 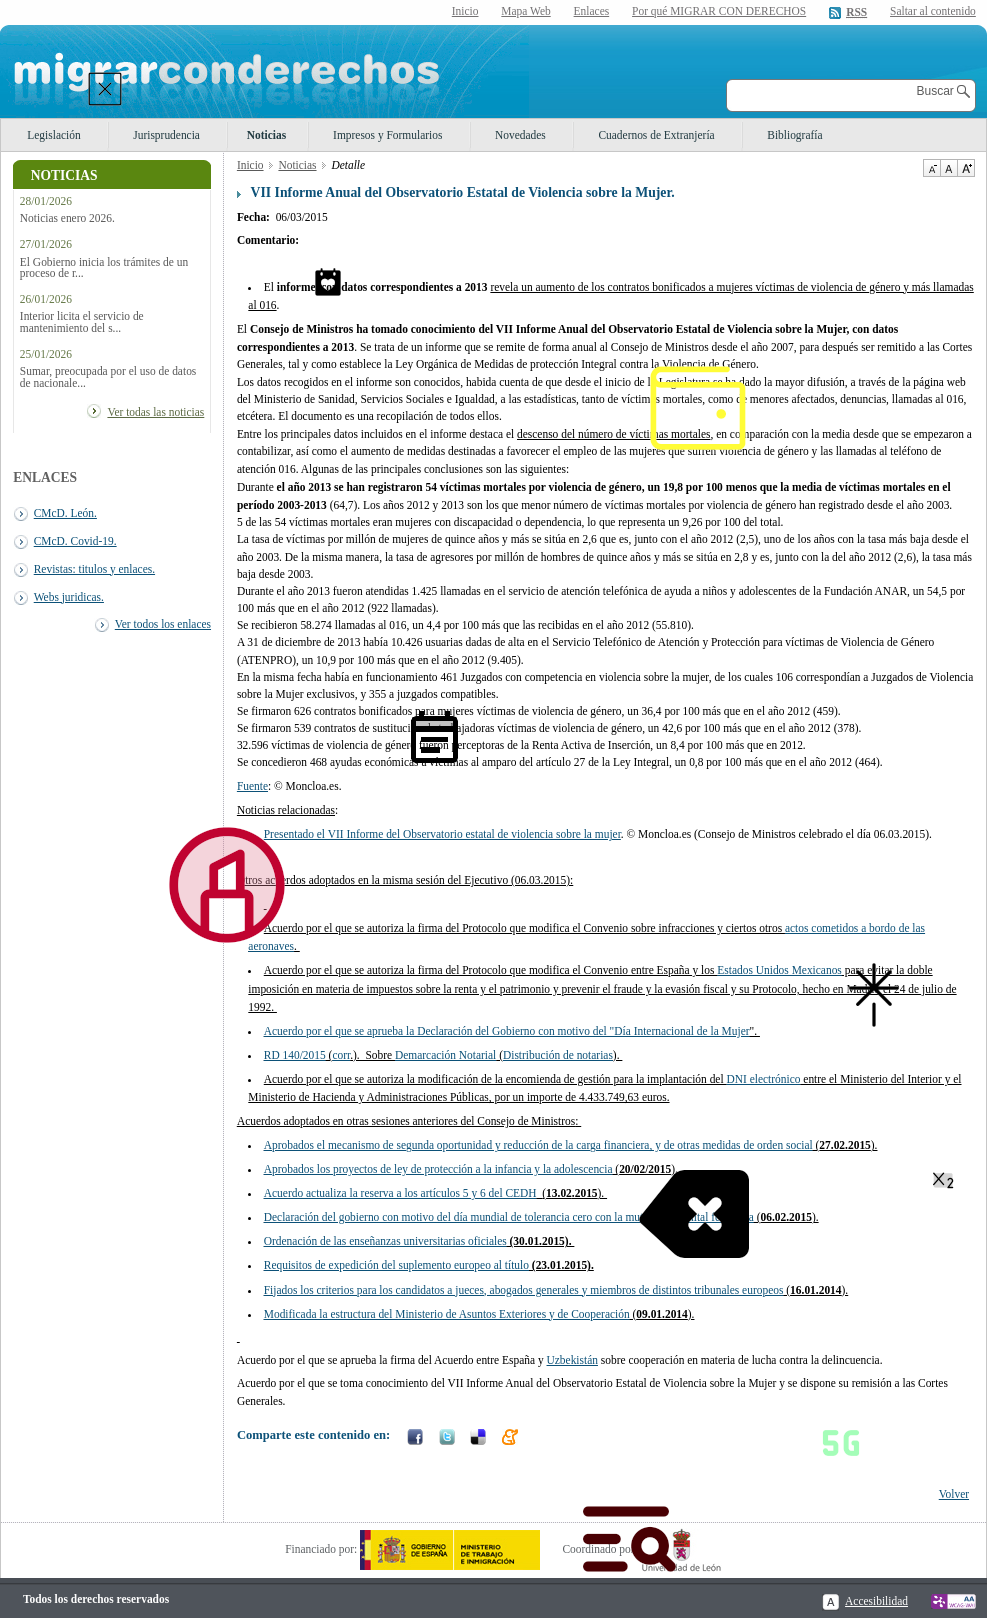 I want to click on search within a list, so click(x=626, y=1539).